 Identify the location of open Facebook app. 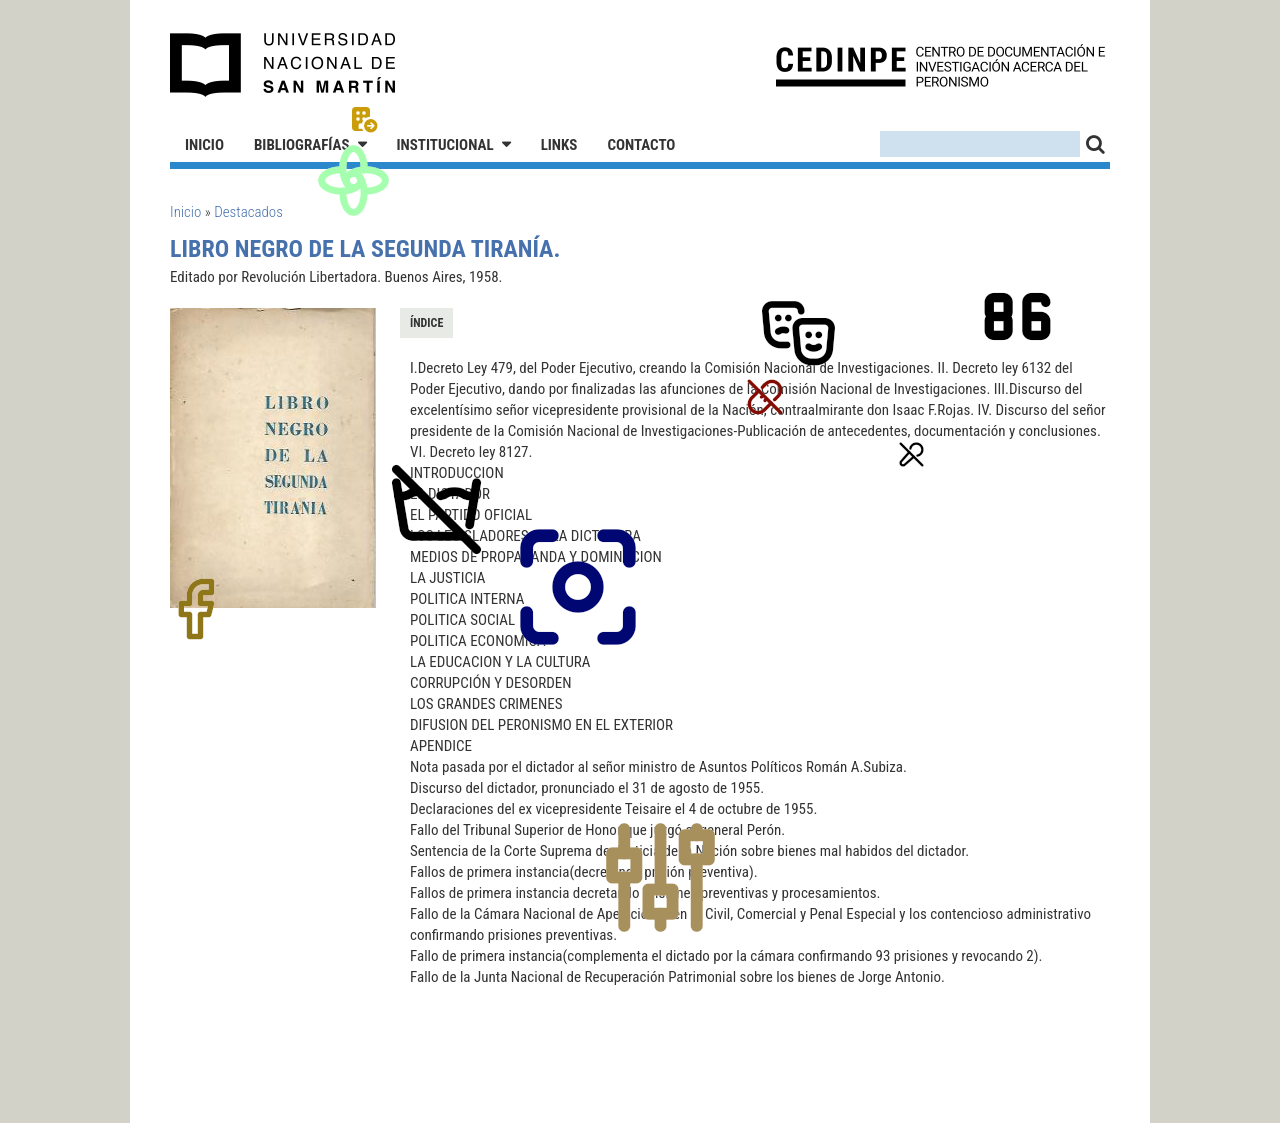
(195, 609).